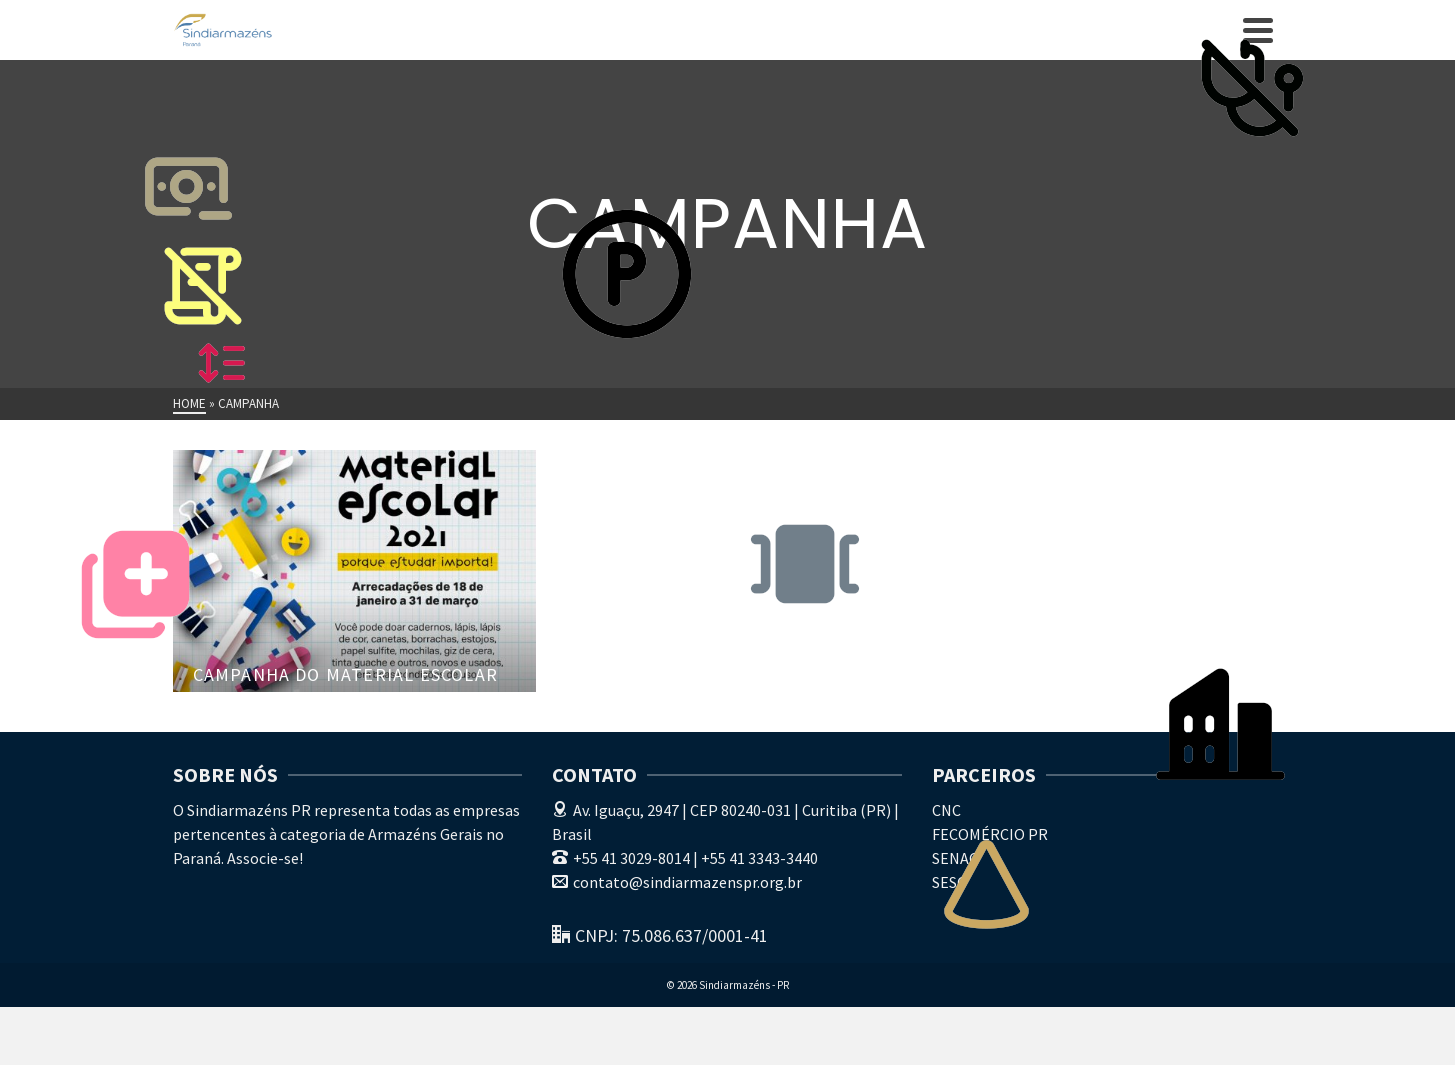 This screenshot has width=1455, height=1065. What do you see at coordinates (203, 286) in the screenshot?
I see `license unavailable or revoked` at bounding box center [203, 286].